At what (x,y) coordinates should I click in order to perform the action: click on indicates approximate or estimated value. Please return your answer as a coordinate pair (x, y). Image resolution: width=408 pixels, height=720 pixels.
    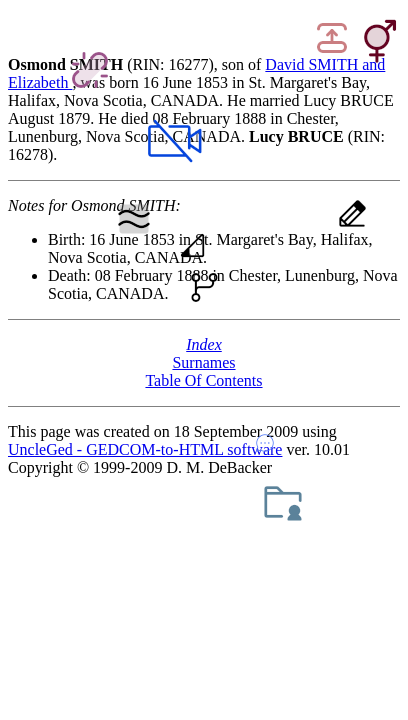
    Looking at the image, I should click on (134, 219).